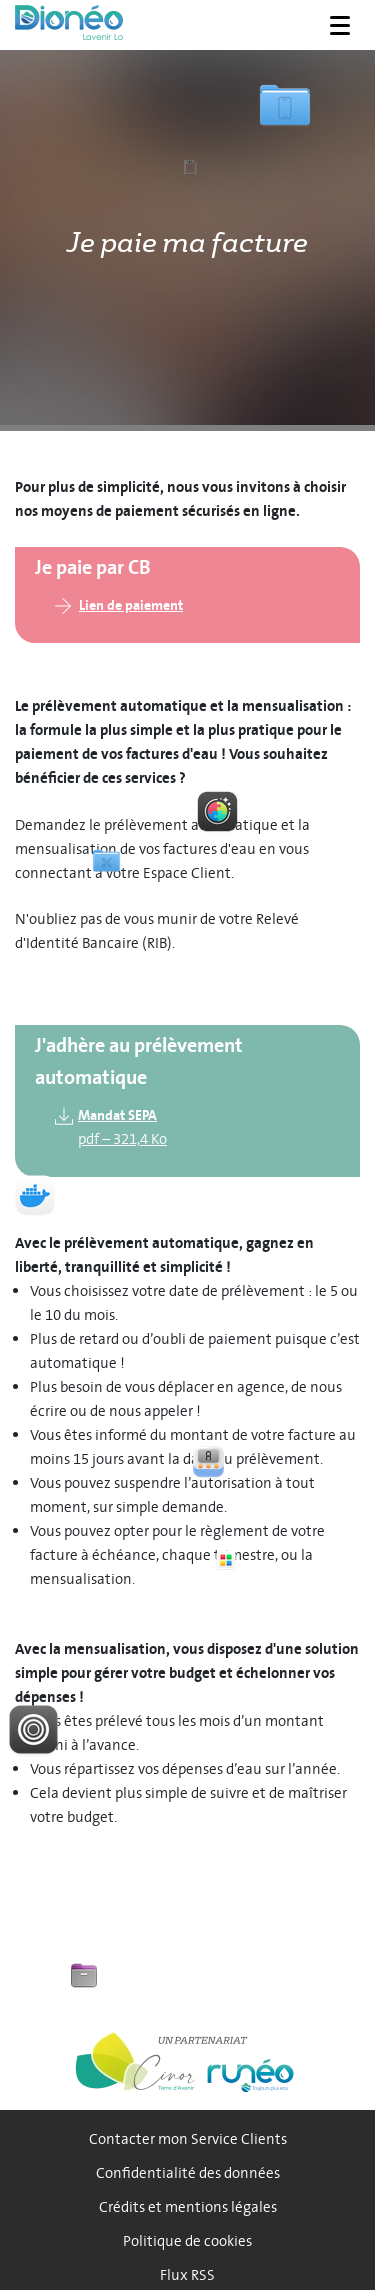 This screenshot has height=2290, width=375. I want to click on open PhotoFlare image editing application, so click(217, 811).